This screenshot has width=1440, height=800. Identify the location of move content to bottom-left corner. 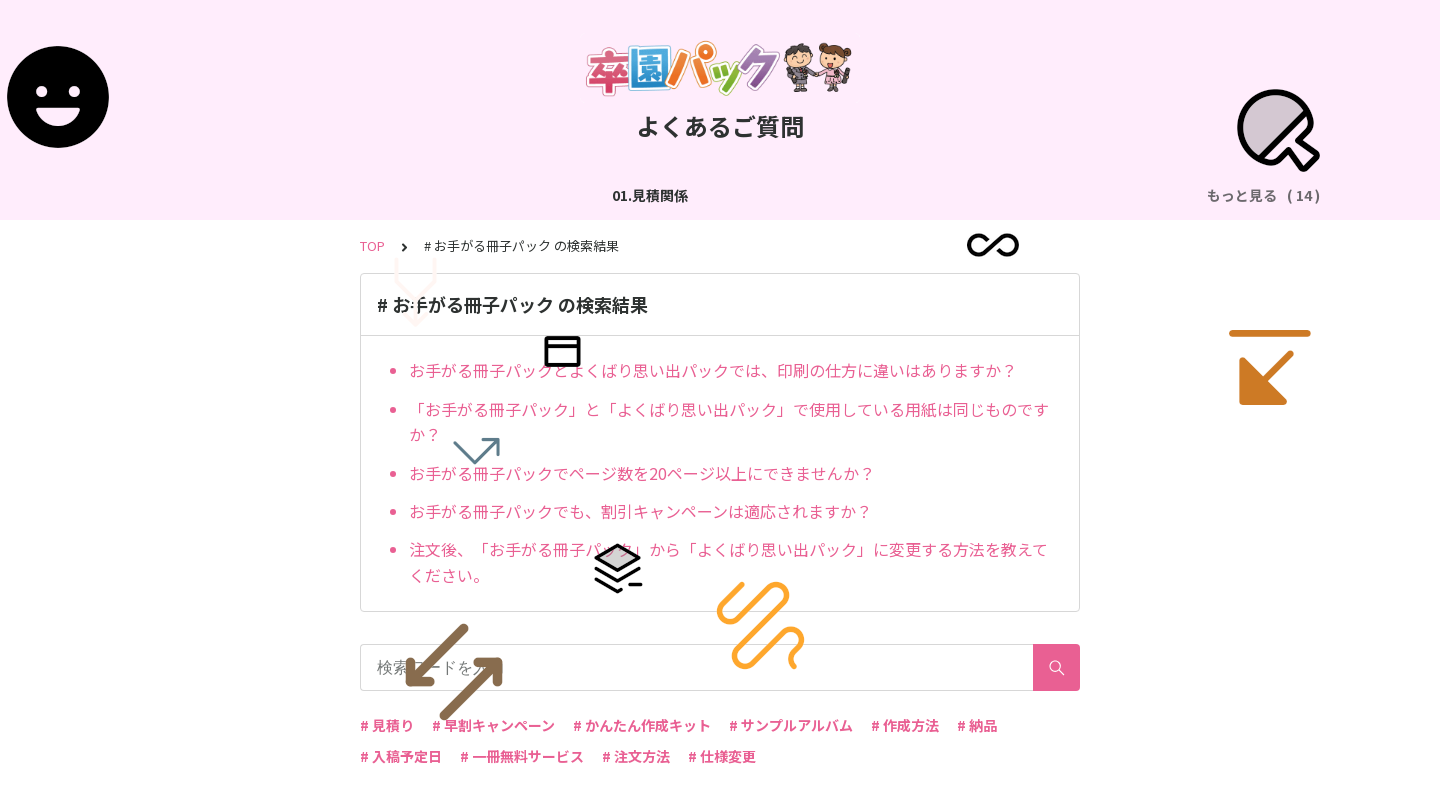
(1266, 367).